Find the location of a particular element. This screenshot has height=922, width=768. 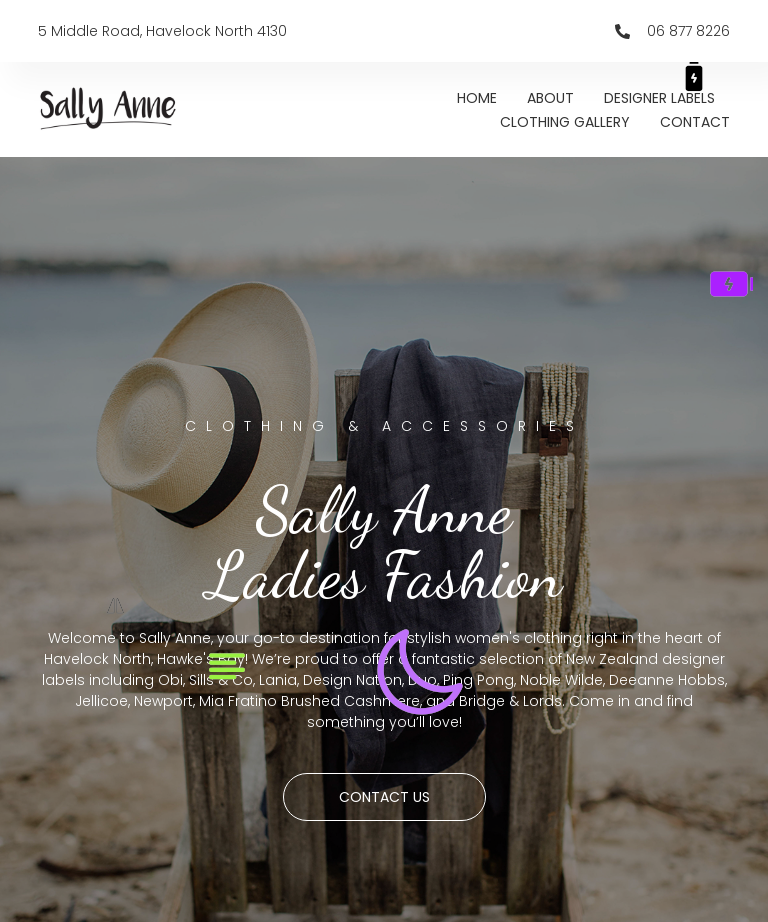

switch to dark mode is located at coordinates (418, 673).